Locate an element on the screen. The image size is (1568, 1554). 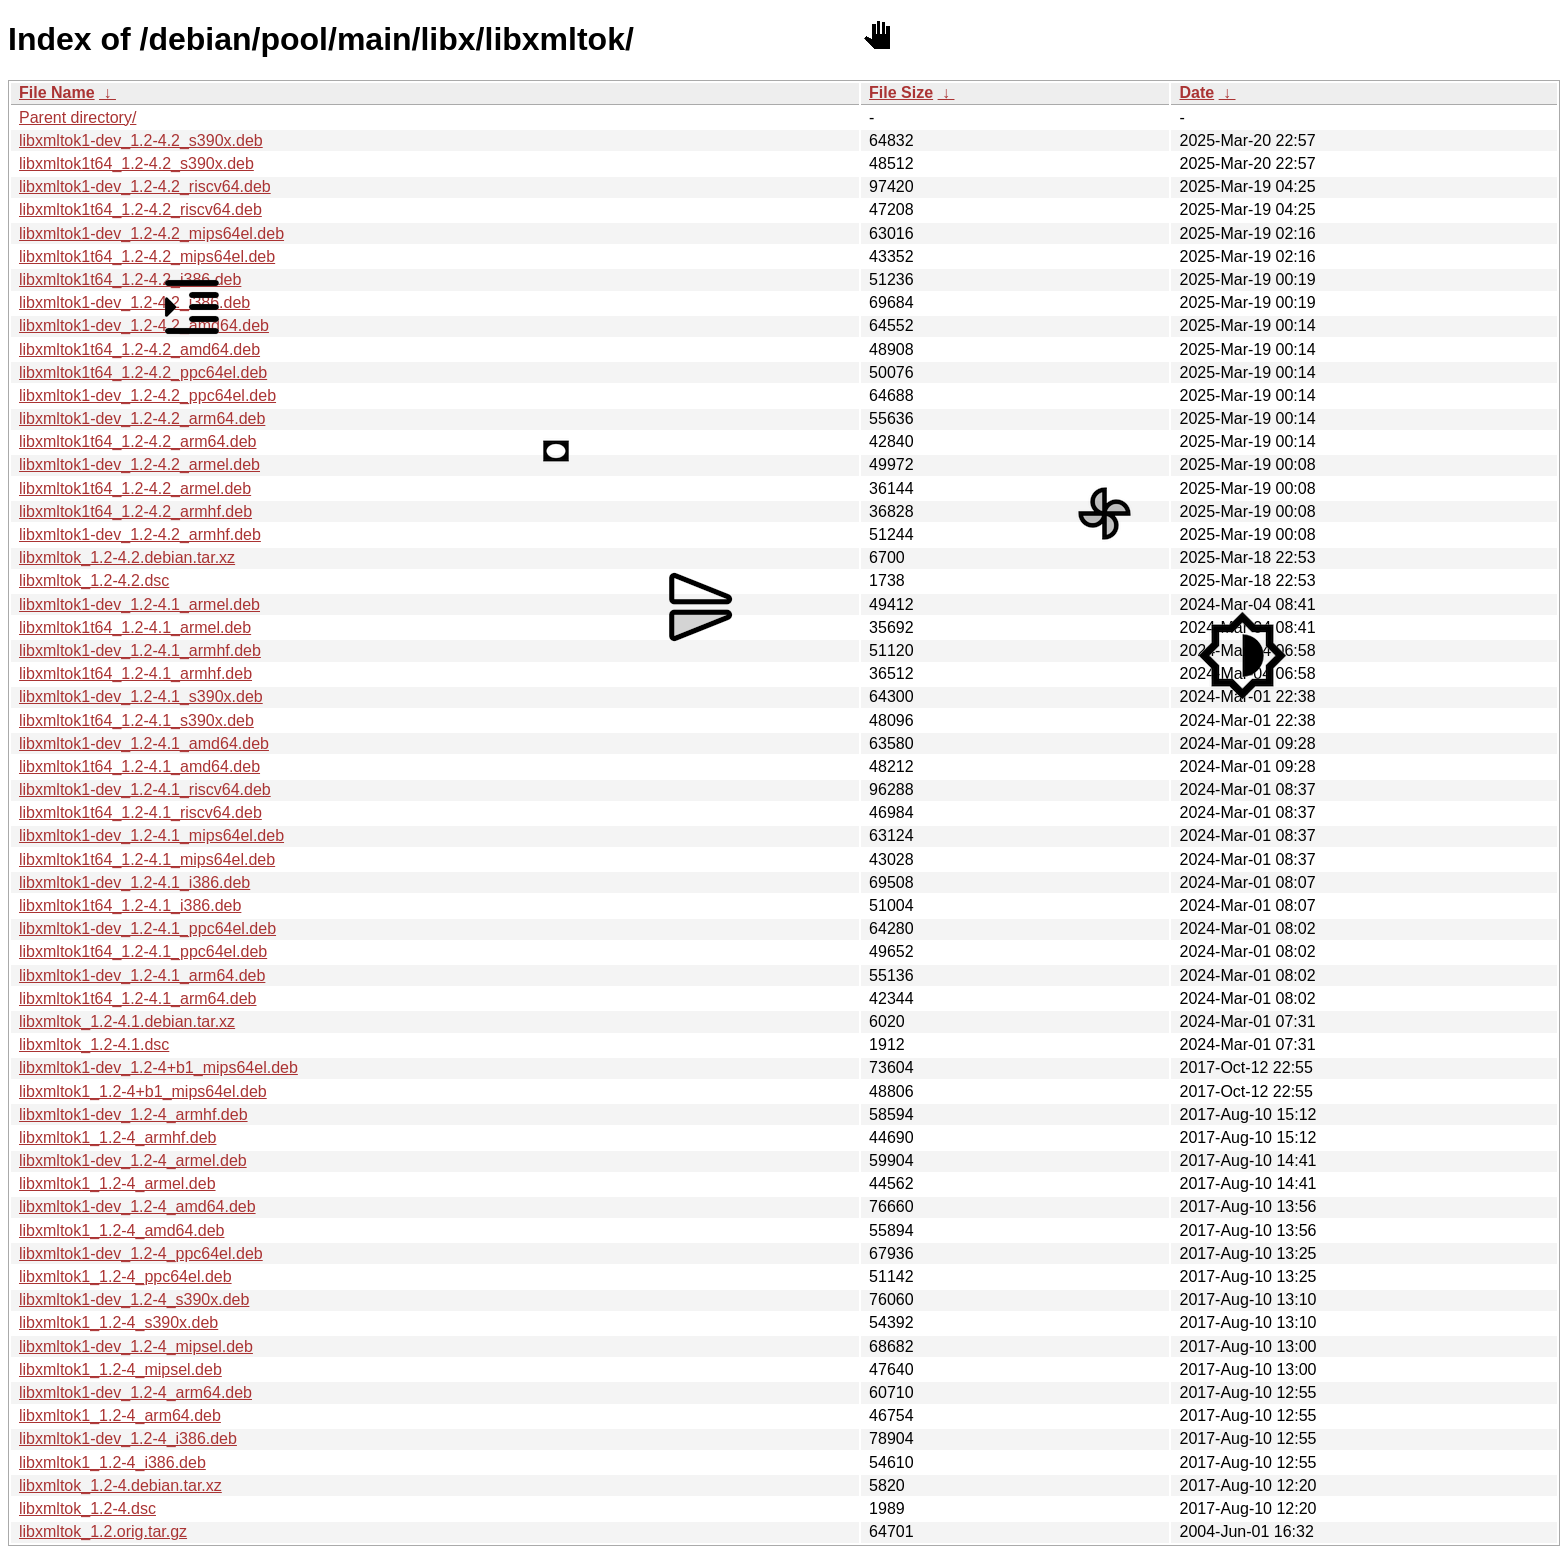
stop or pause an action is located at coordinates (877, 35).